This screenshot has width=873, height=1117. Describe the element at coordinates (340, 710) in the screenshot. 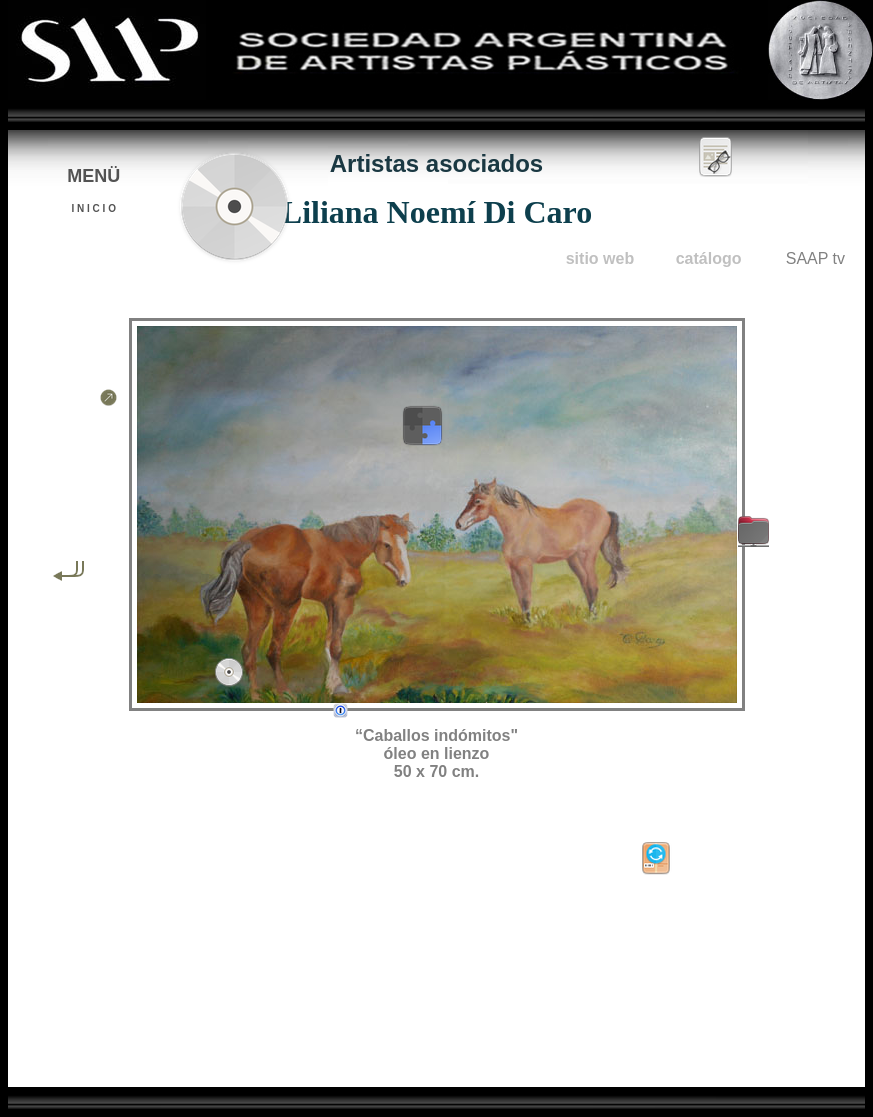

I see `open 1Password to access saved passwords` at that location.